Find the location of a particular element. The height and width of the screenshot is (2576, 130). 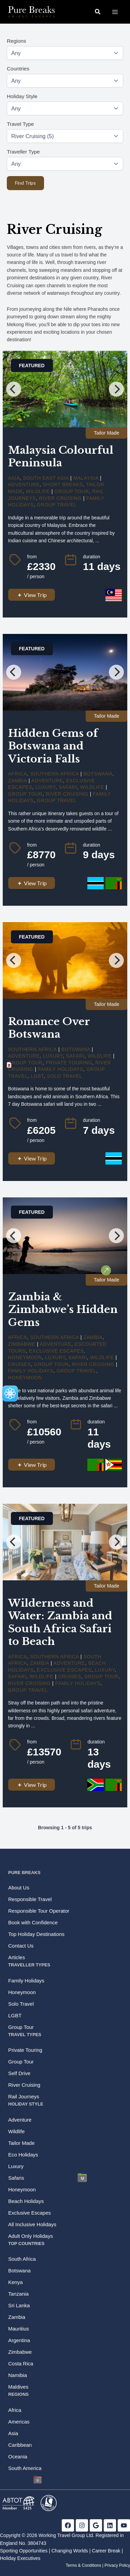

open your dropbox folder is located at coordinates (82, 2178).